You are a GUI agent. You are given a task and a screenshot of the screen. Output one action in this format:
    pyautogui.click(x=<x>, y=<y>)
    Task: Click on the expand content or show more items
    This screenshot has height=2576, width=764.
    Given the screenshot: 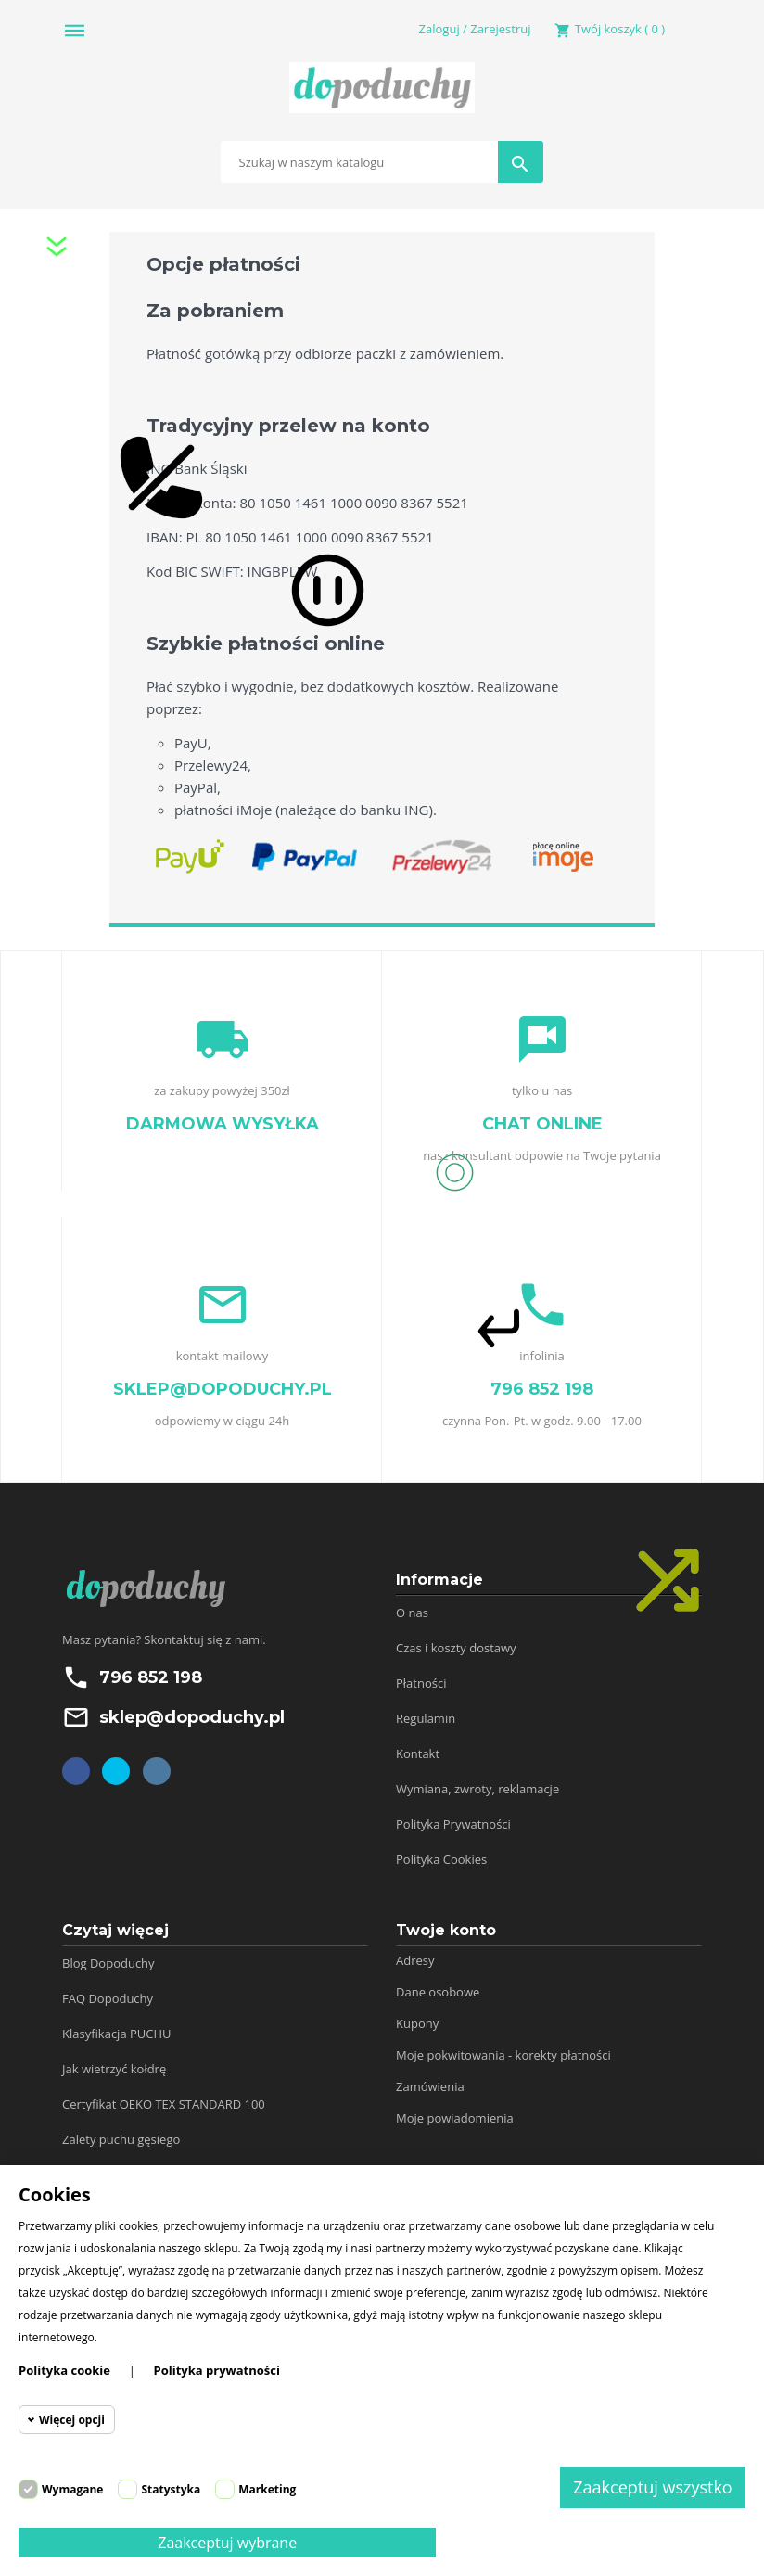 What is the action you would take?
    pyautogui.click(x=57, y=247)
    